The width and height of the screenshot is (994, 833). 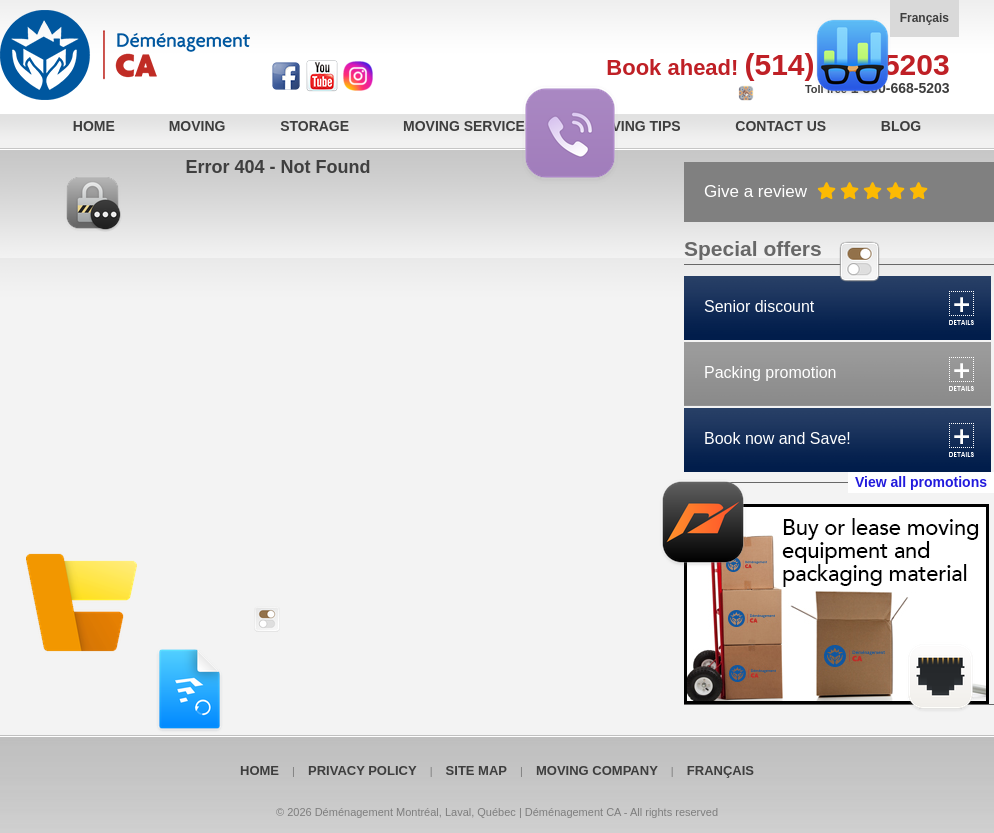 What do you see at coordinates (746, 93) in the screenshot?
I see `launch mindustry game` at bounding box center [746, 93].